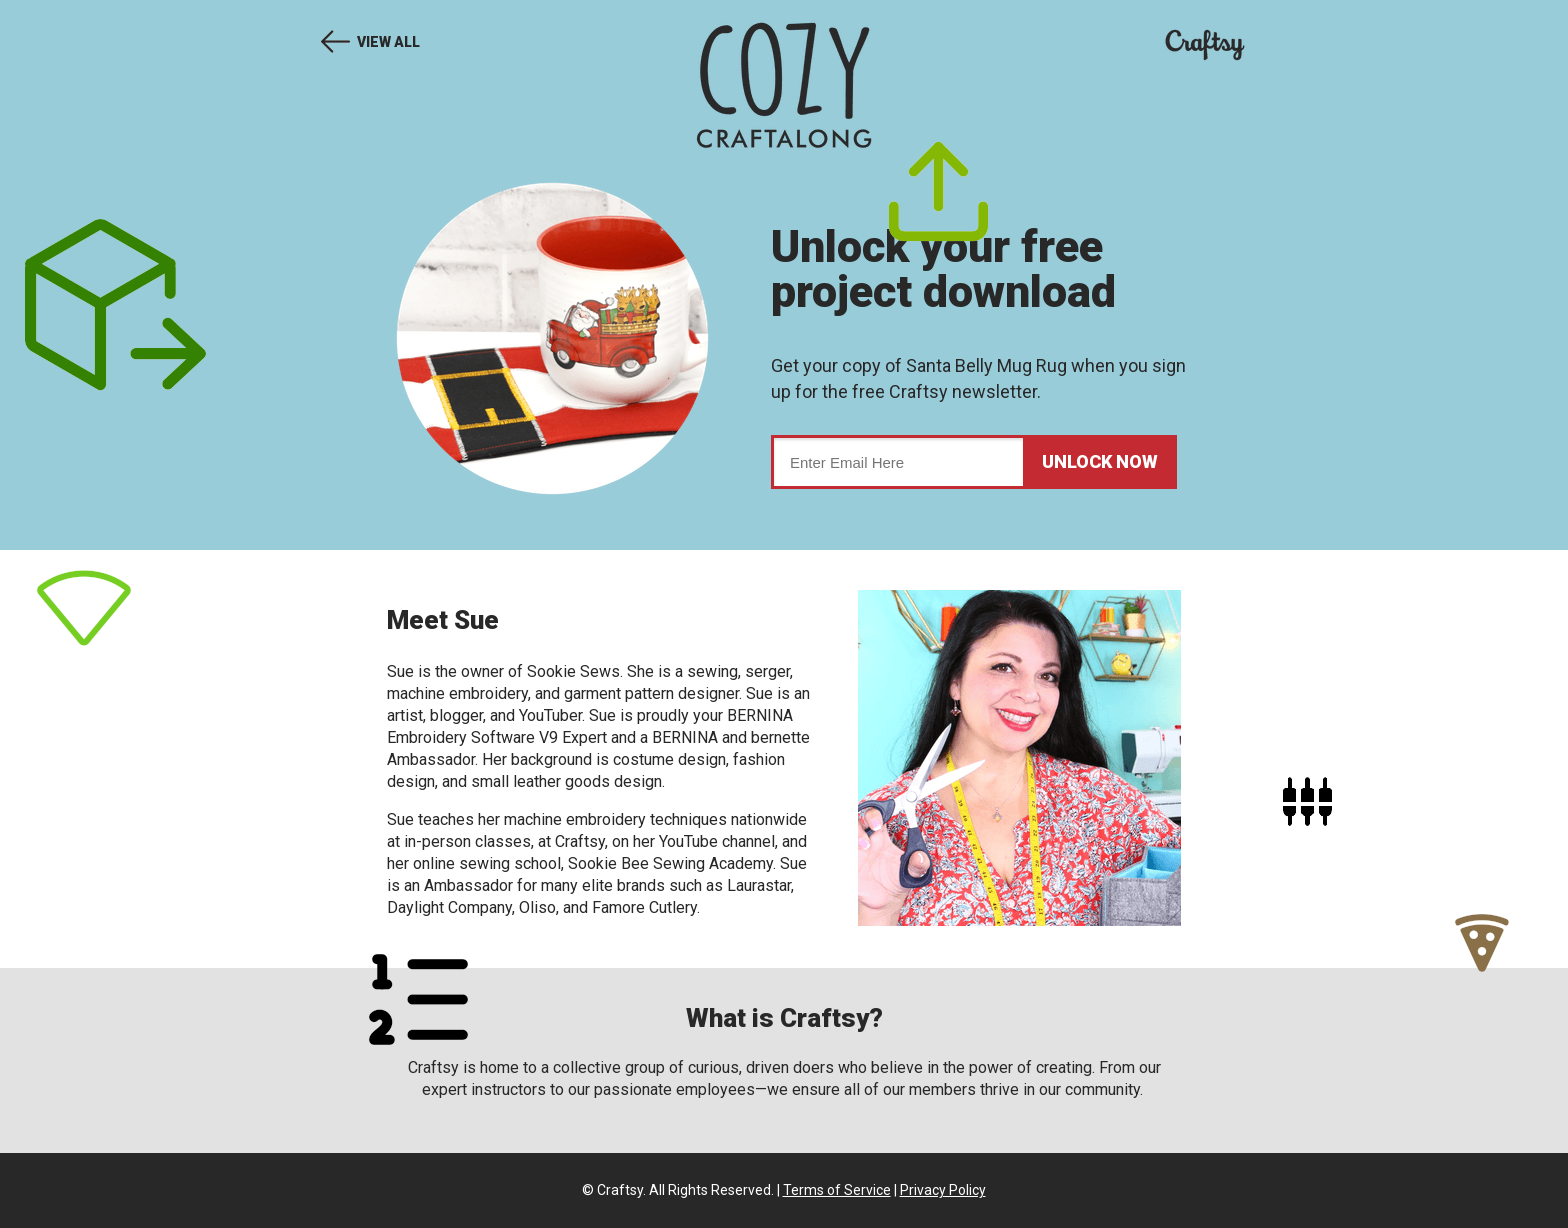  What do you see at coordinates (115, 306) in the screenshot?
I see `view packages that depend on this project` at bounding box center [115, 306].